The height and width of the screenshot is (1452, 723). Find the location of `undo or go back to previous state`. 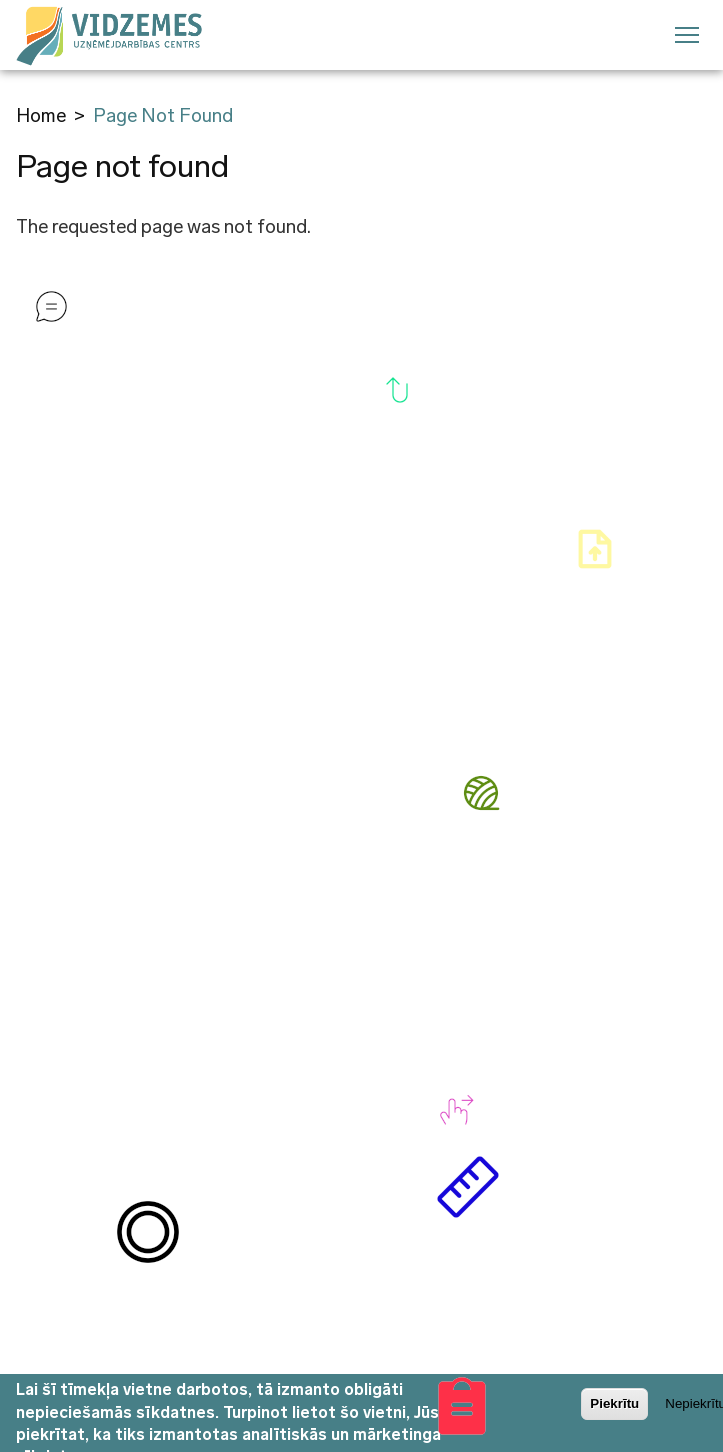

undo or go back to previous state is located at coordinates (398, 390).